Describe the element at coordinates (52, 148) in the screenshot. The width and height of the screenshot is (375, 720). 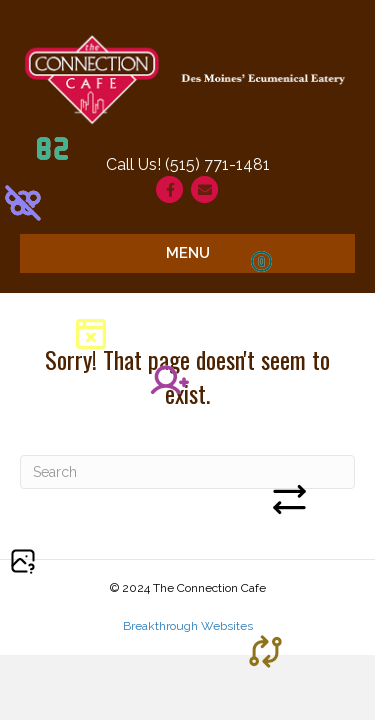
I see `displays the number 82 as a label or badge` at that location.